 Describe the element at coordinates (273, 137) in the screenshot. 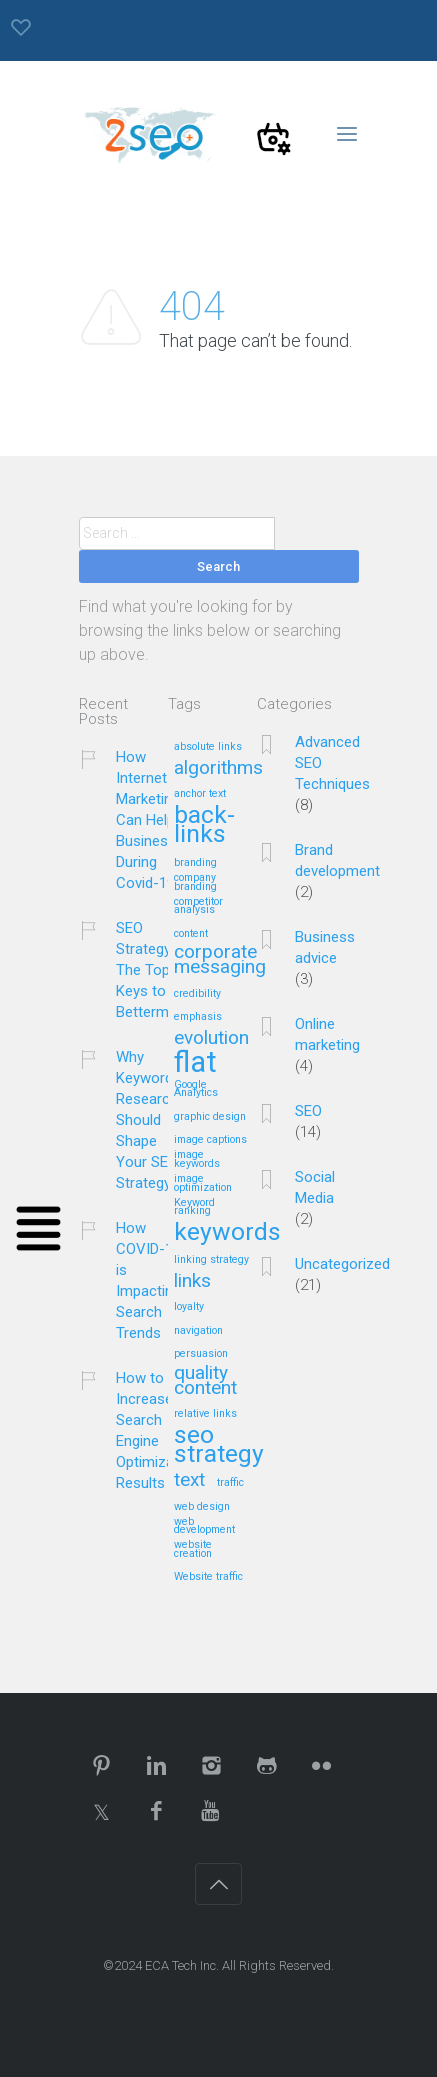

I see `access shopping basket settings` at that location.